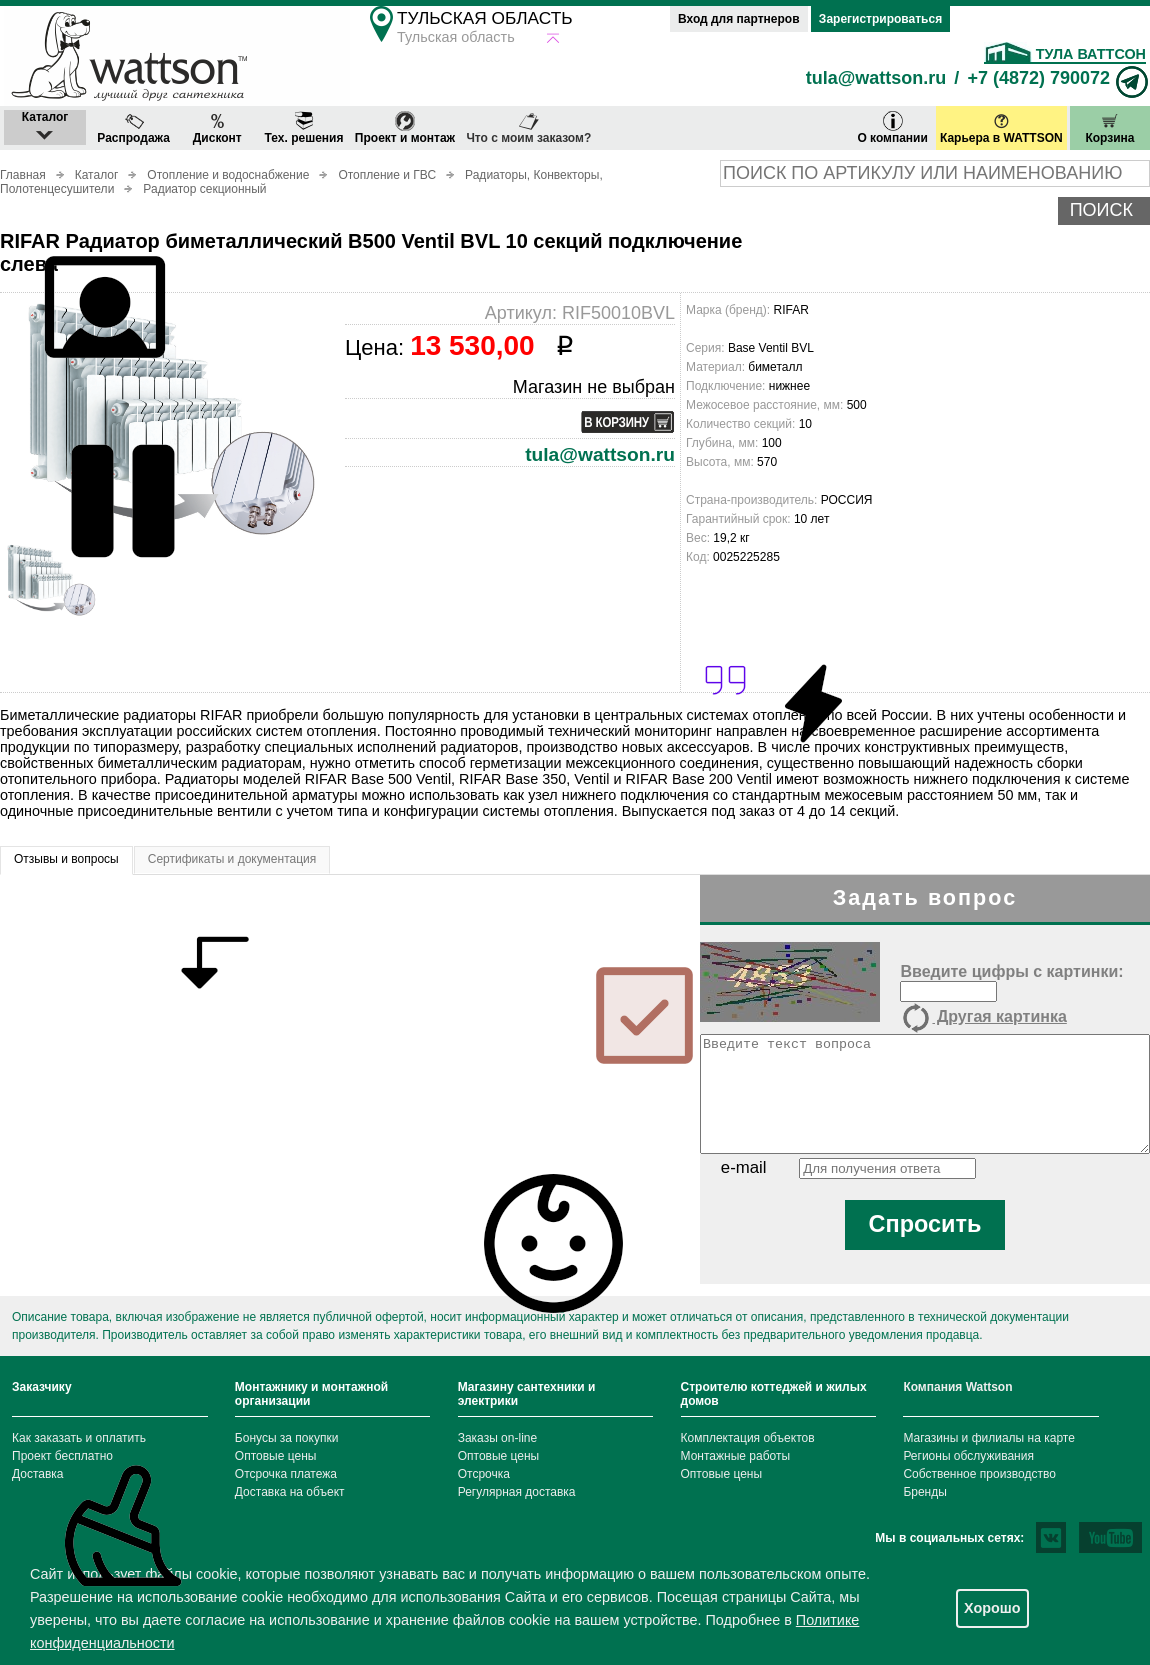 The image size is (1150, 1665). I want to click on access baby or child-related settings, so click(553, 1243).